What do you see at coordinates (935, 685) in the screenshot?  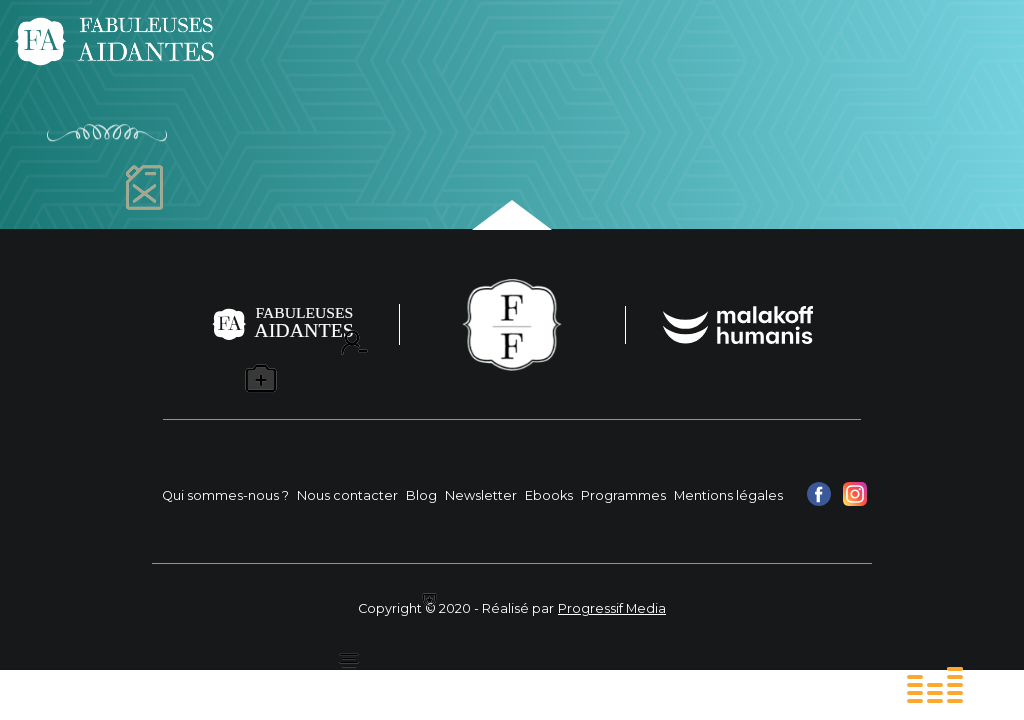 I see `adjust audio equalizer settings` at bounding box center [935, 685].